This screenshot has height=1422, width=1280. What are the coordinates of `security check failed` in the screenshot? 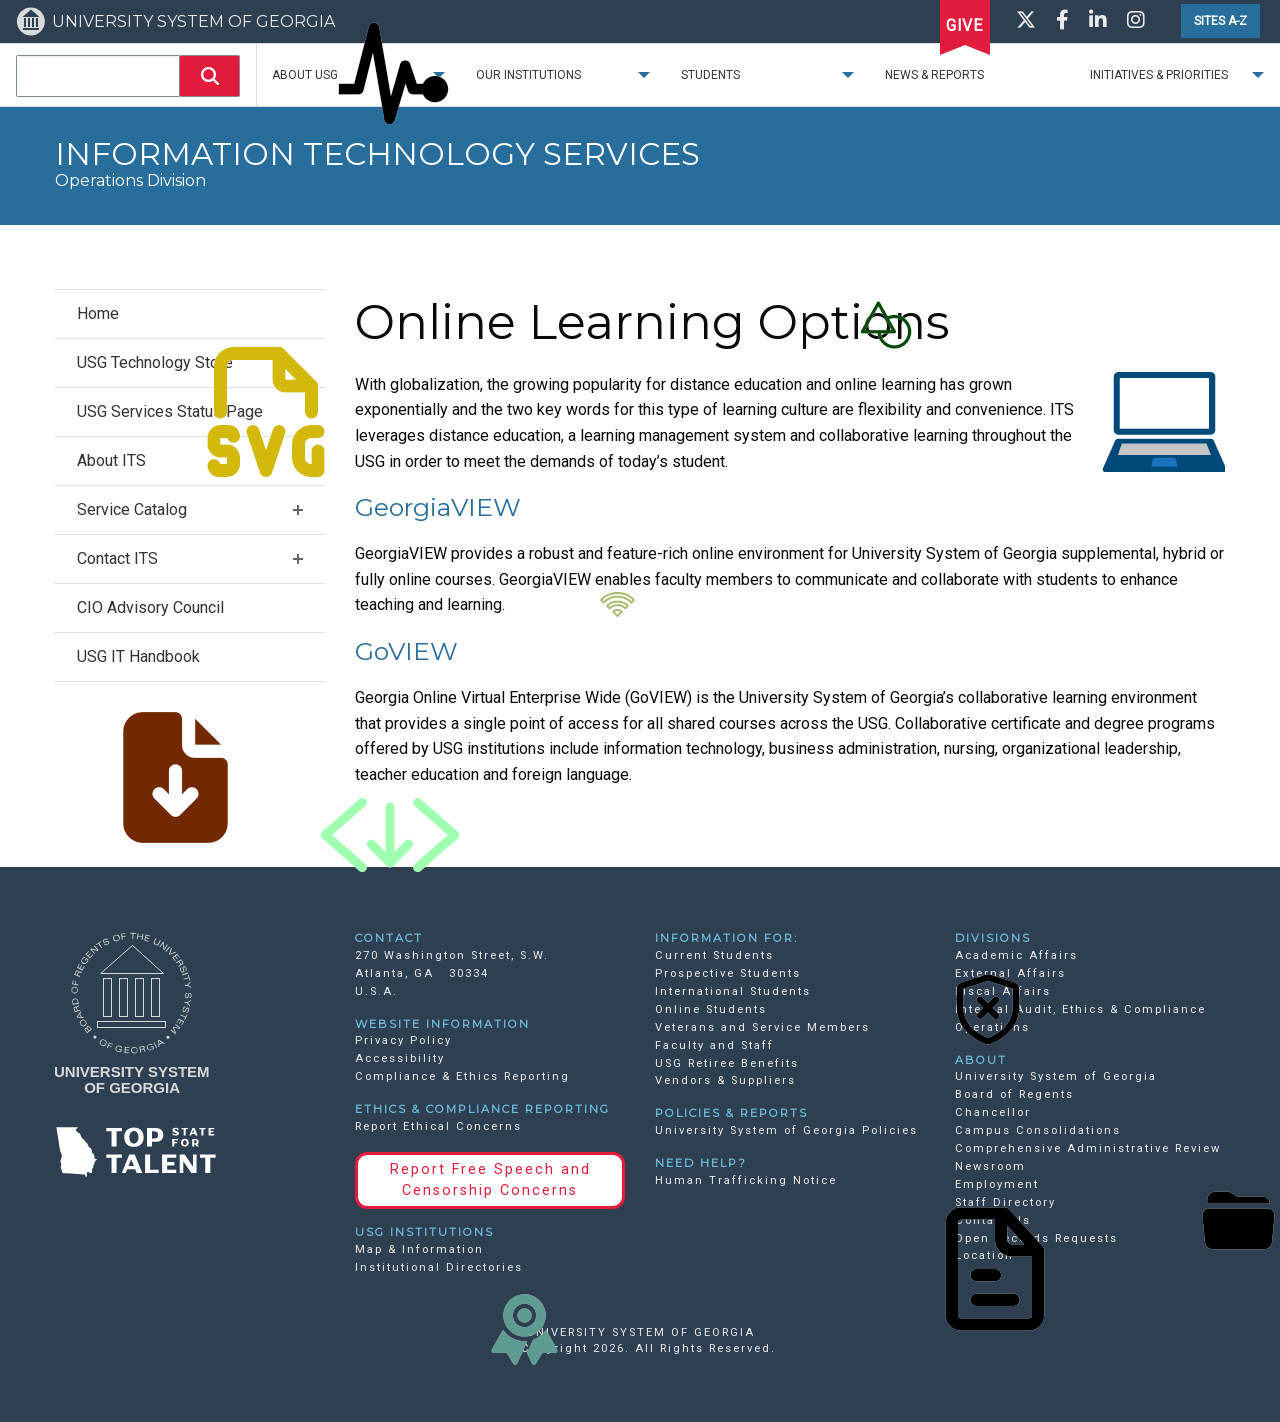 It's located at (988, 1010).